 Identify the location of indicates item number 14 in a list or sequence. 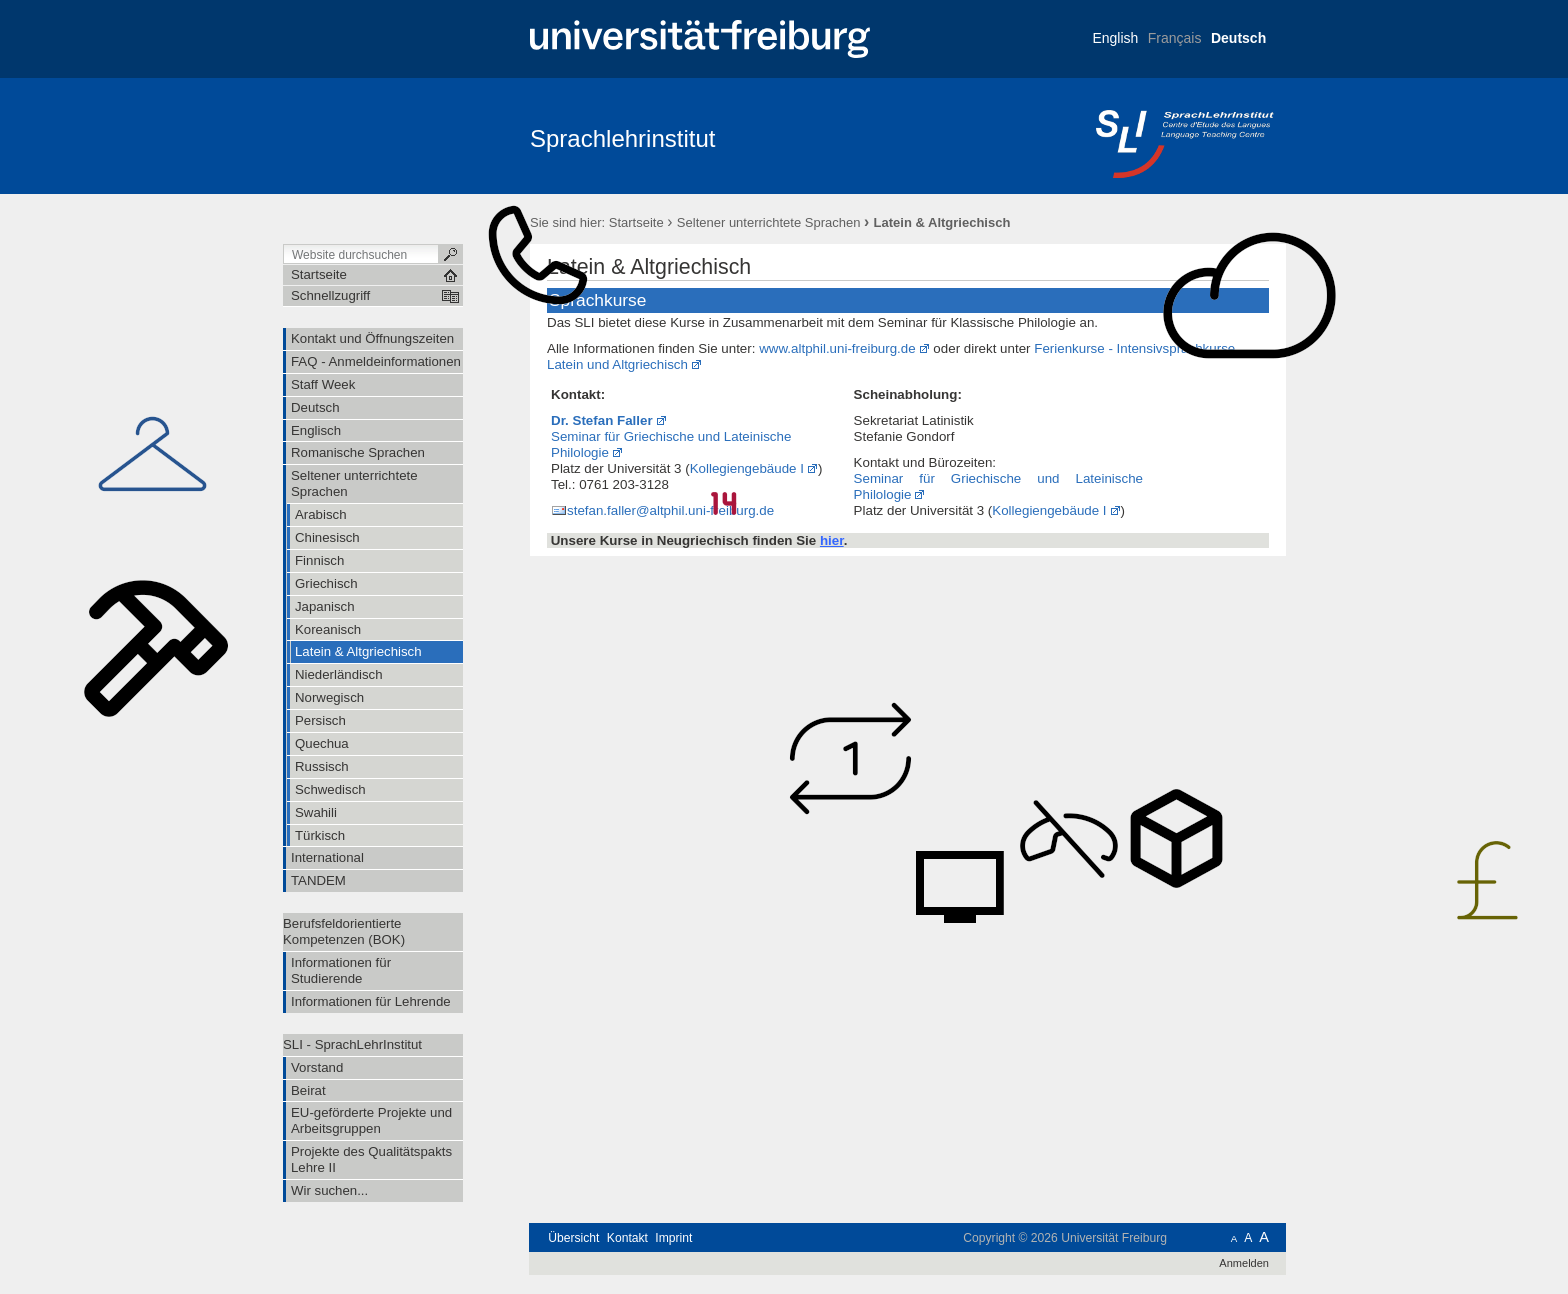
(722, 503).